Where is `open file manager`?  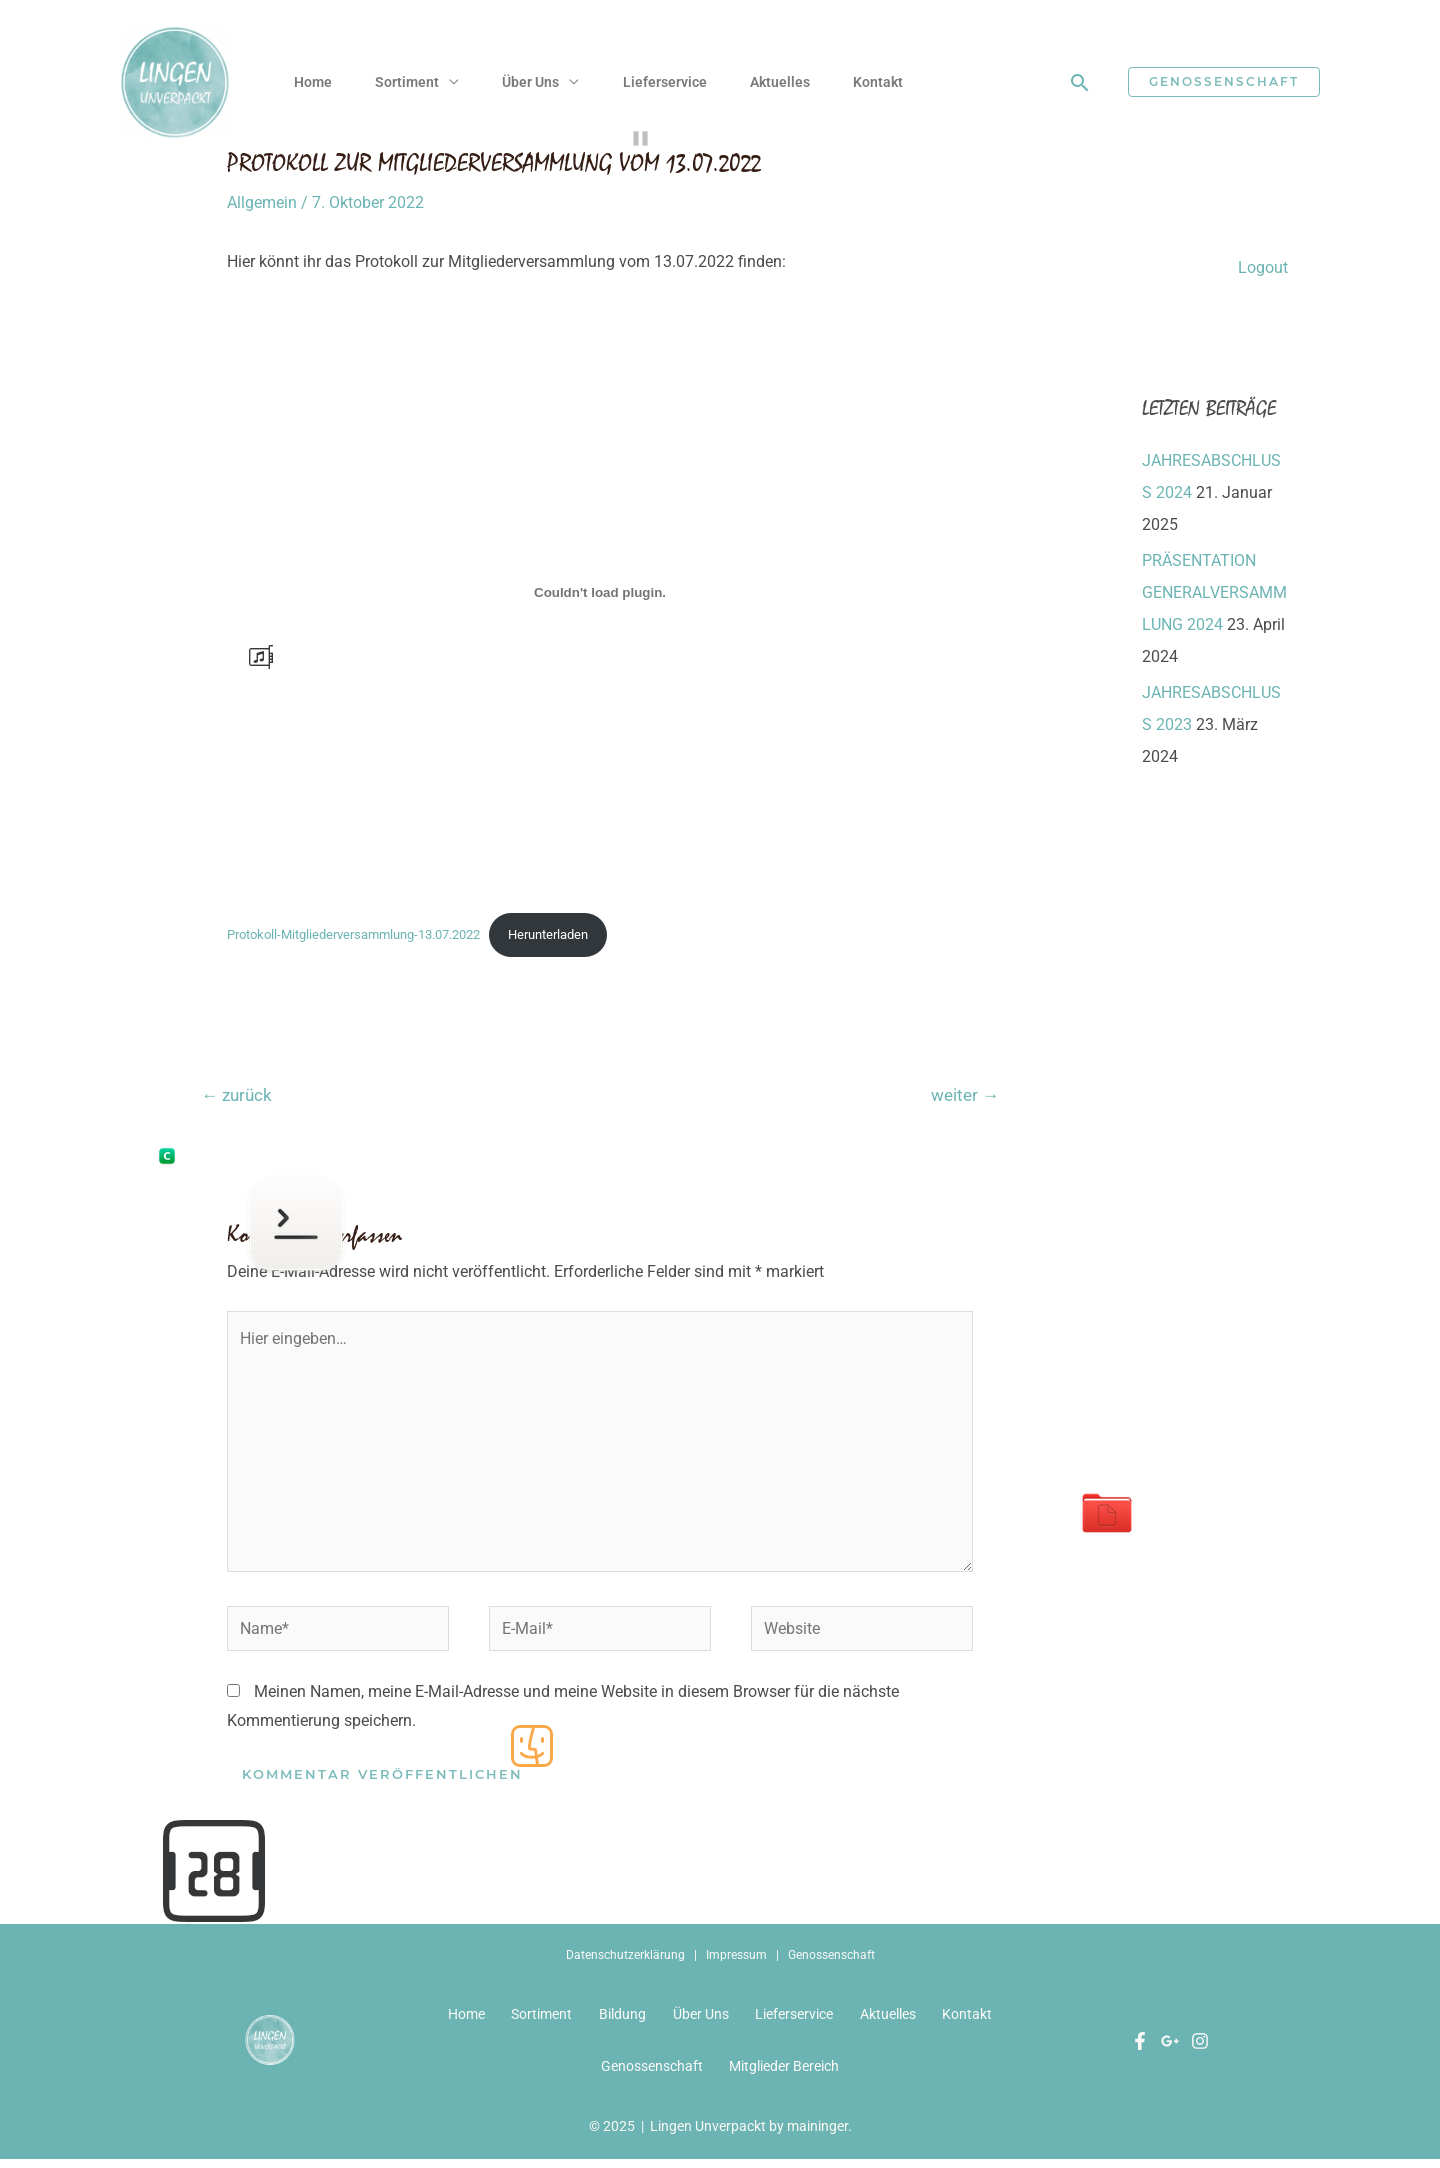
open file manager is located at coordinates (532, 1746).